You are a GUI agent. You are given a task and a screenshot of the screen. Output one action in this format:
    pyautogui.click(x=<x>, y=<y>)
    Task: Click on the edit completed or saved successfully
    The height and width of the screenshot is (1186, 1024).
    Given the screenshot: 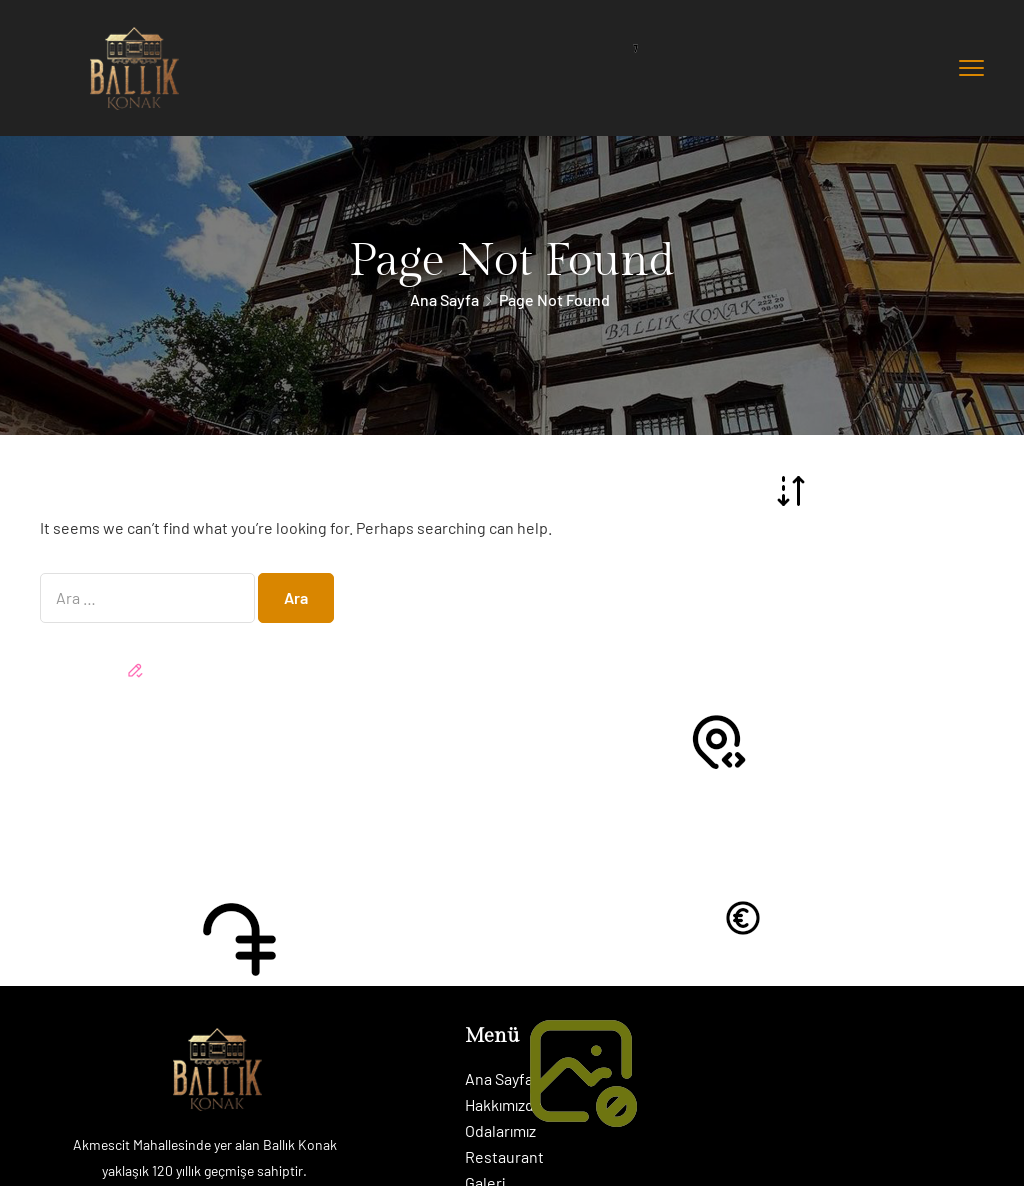 What is the action you would take?
    pyautogui.click(x=135, y=670)
    